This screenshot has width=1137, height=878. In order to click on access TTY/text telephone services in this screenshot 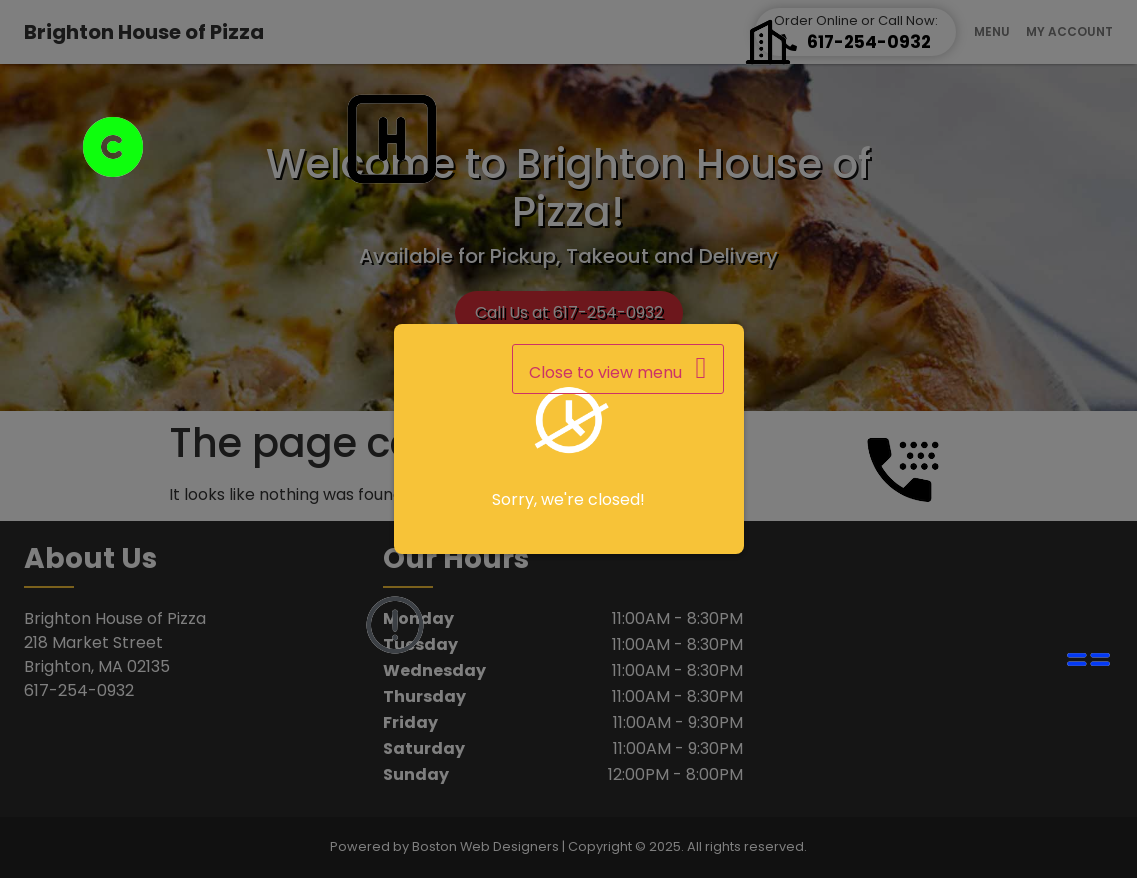, I will do `click(903, 470)`.